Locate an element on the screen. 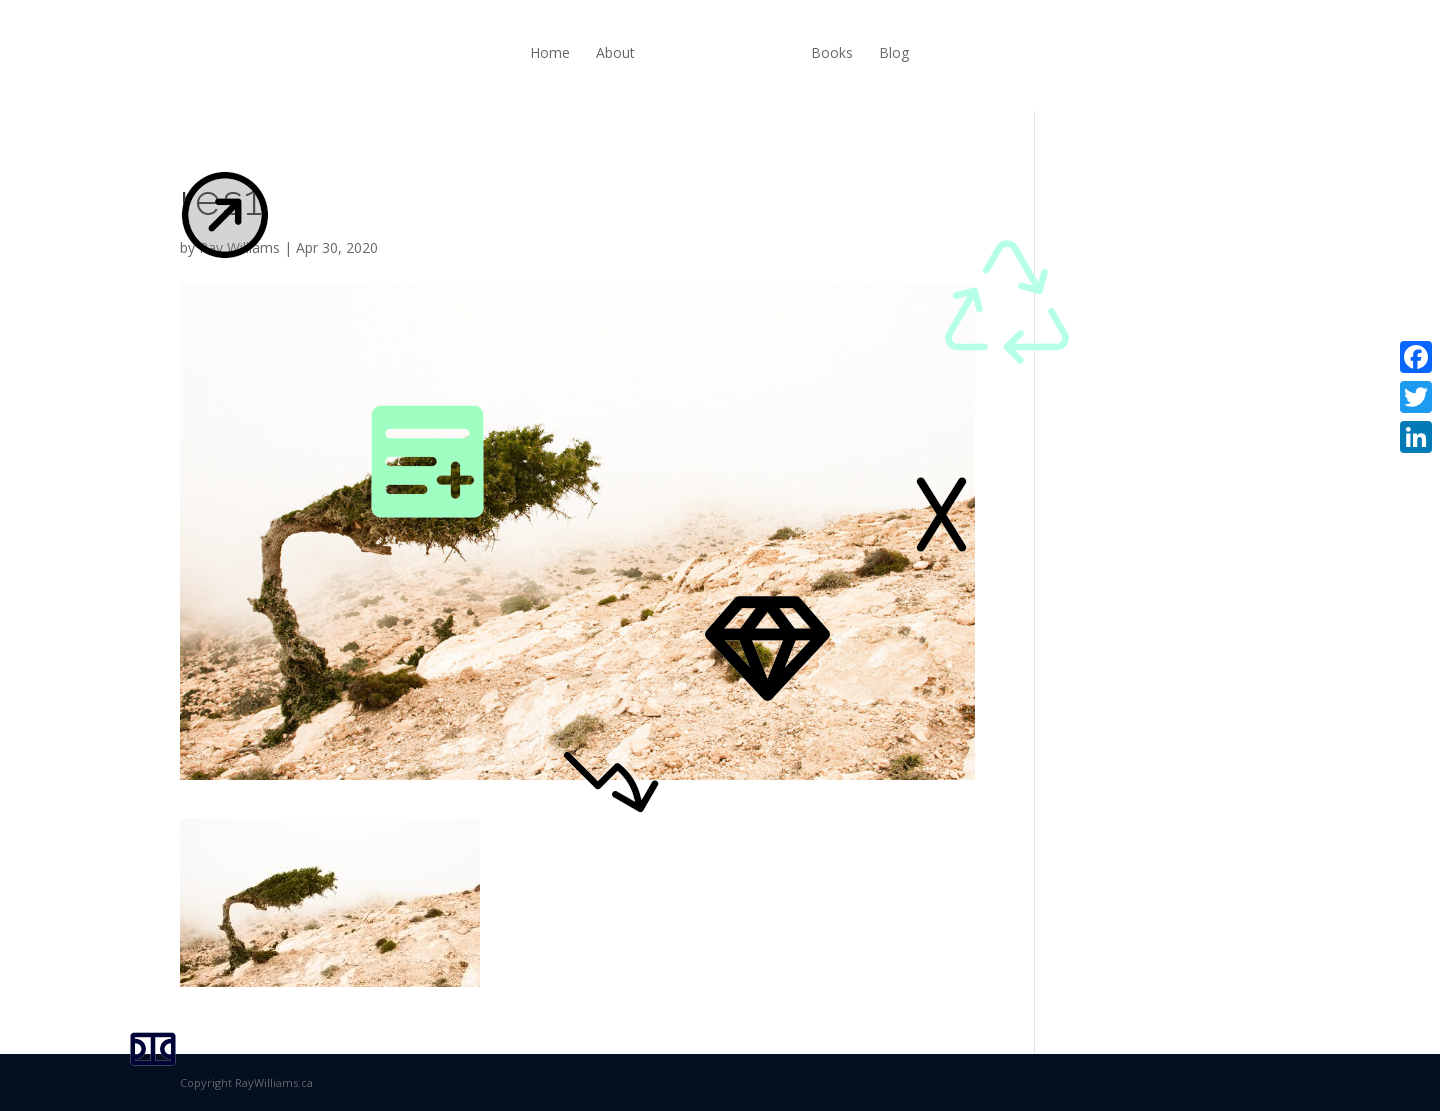 The height and width of the screenshot is (1111, 1440). open sketch design app is located at coordinates (767, 646).